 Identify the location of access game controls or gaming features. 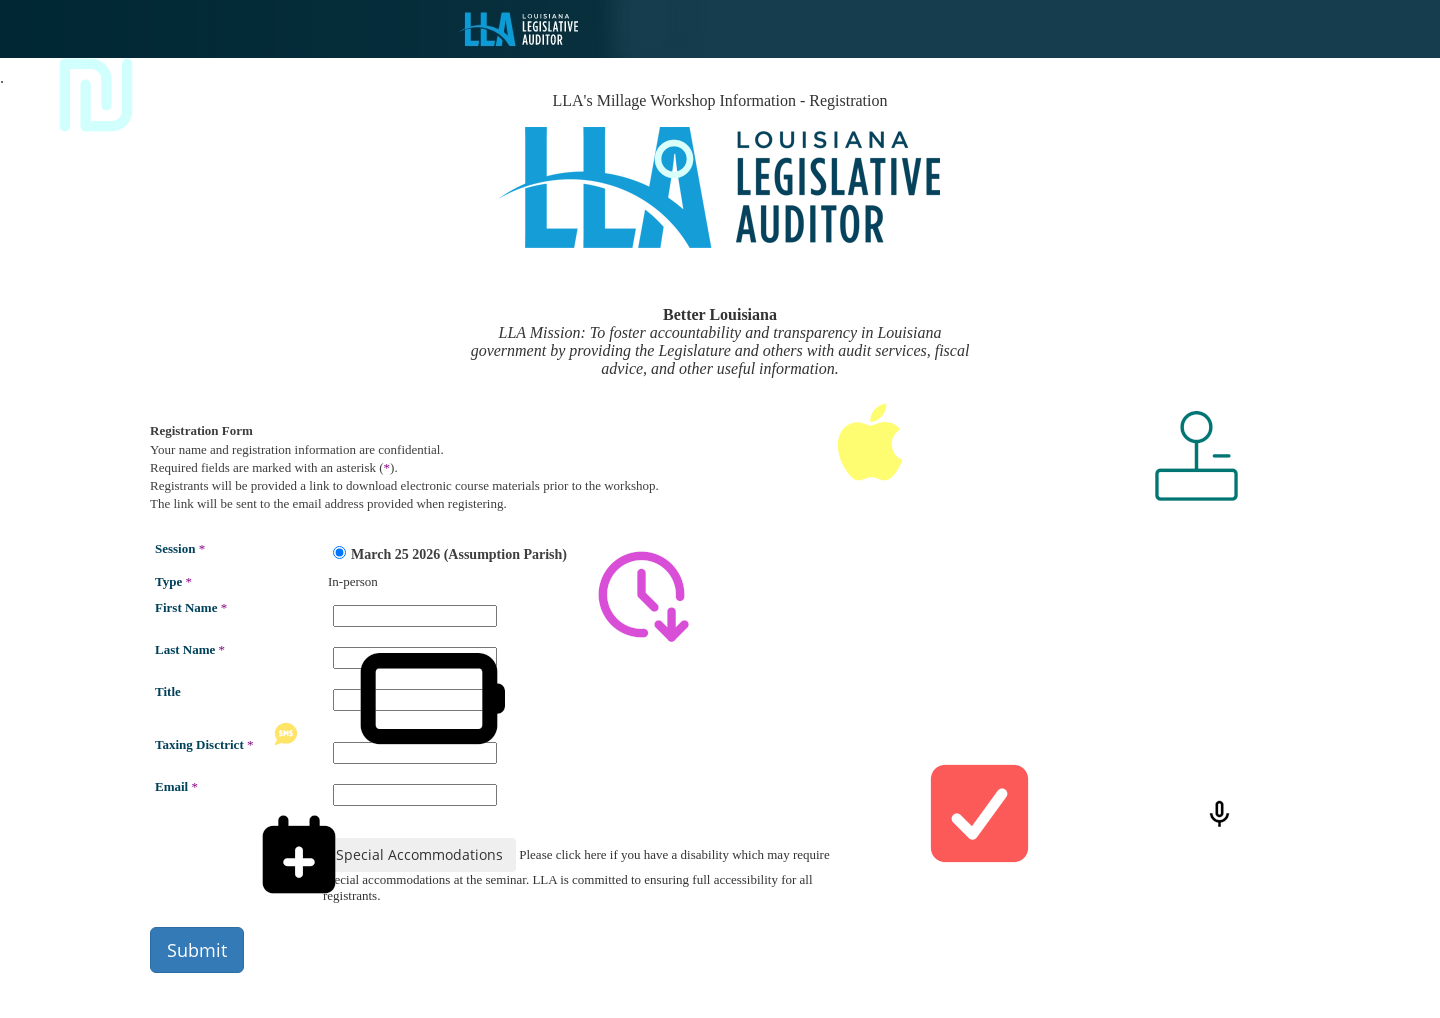
(1196, 459).